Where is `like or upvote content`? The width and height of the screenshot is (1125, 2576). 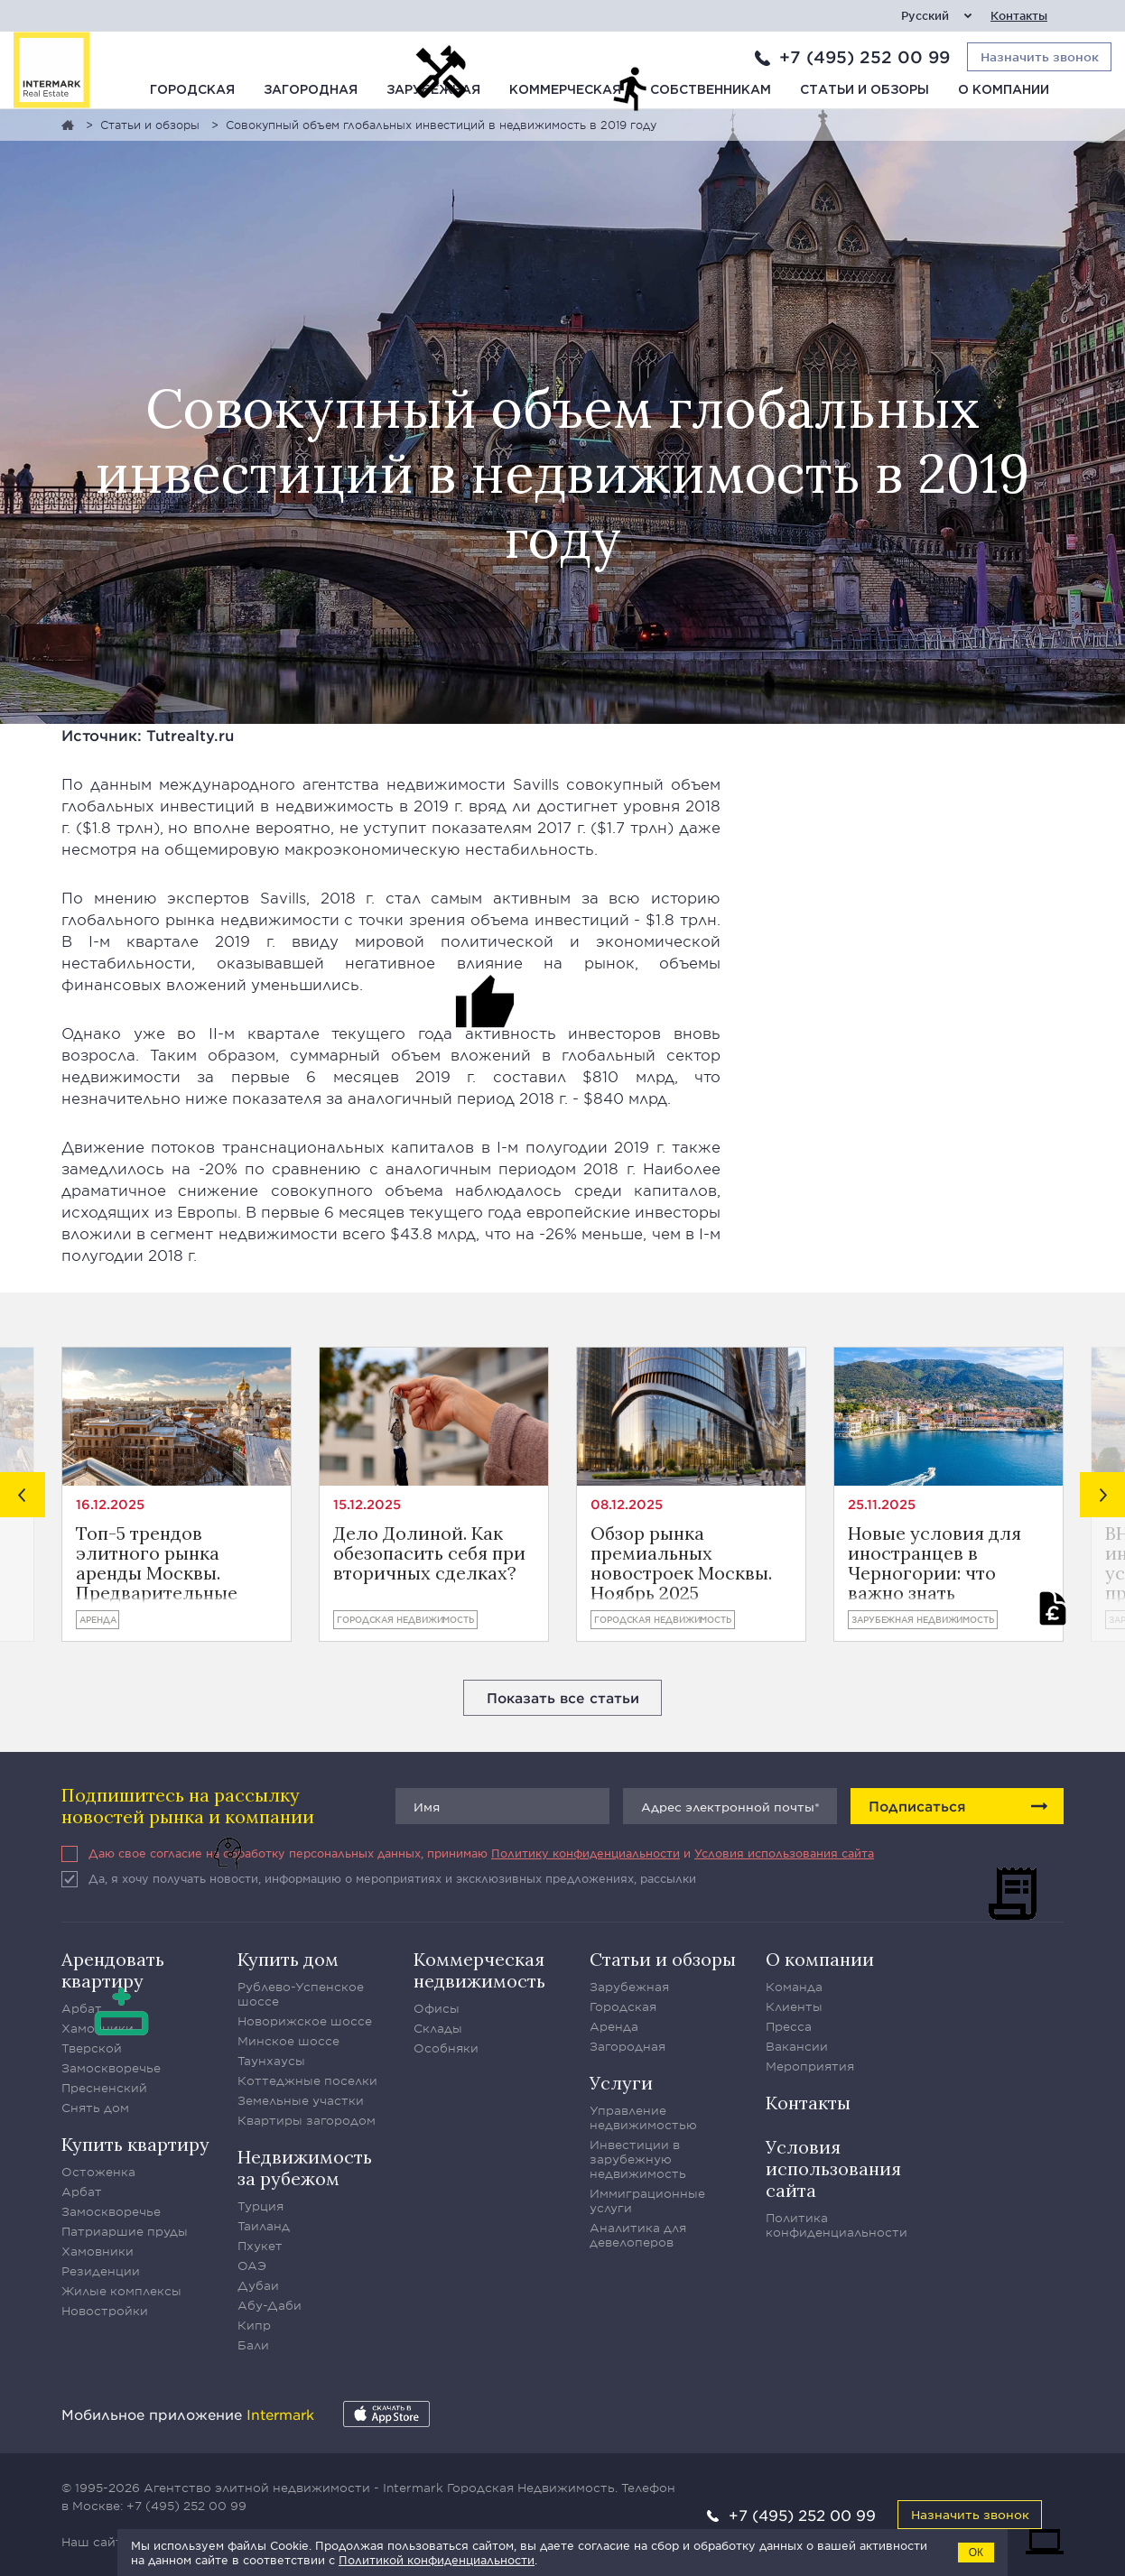 like or upvote content is located at coordinates (485, 1004).